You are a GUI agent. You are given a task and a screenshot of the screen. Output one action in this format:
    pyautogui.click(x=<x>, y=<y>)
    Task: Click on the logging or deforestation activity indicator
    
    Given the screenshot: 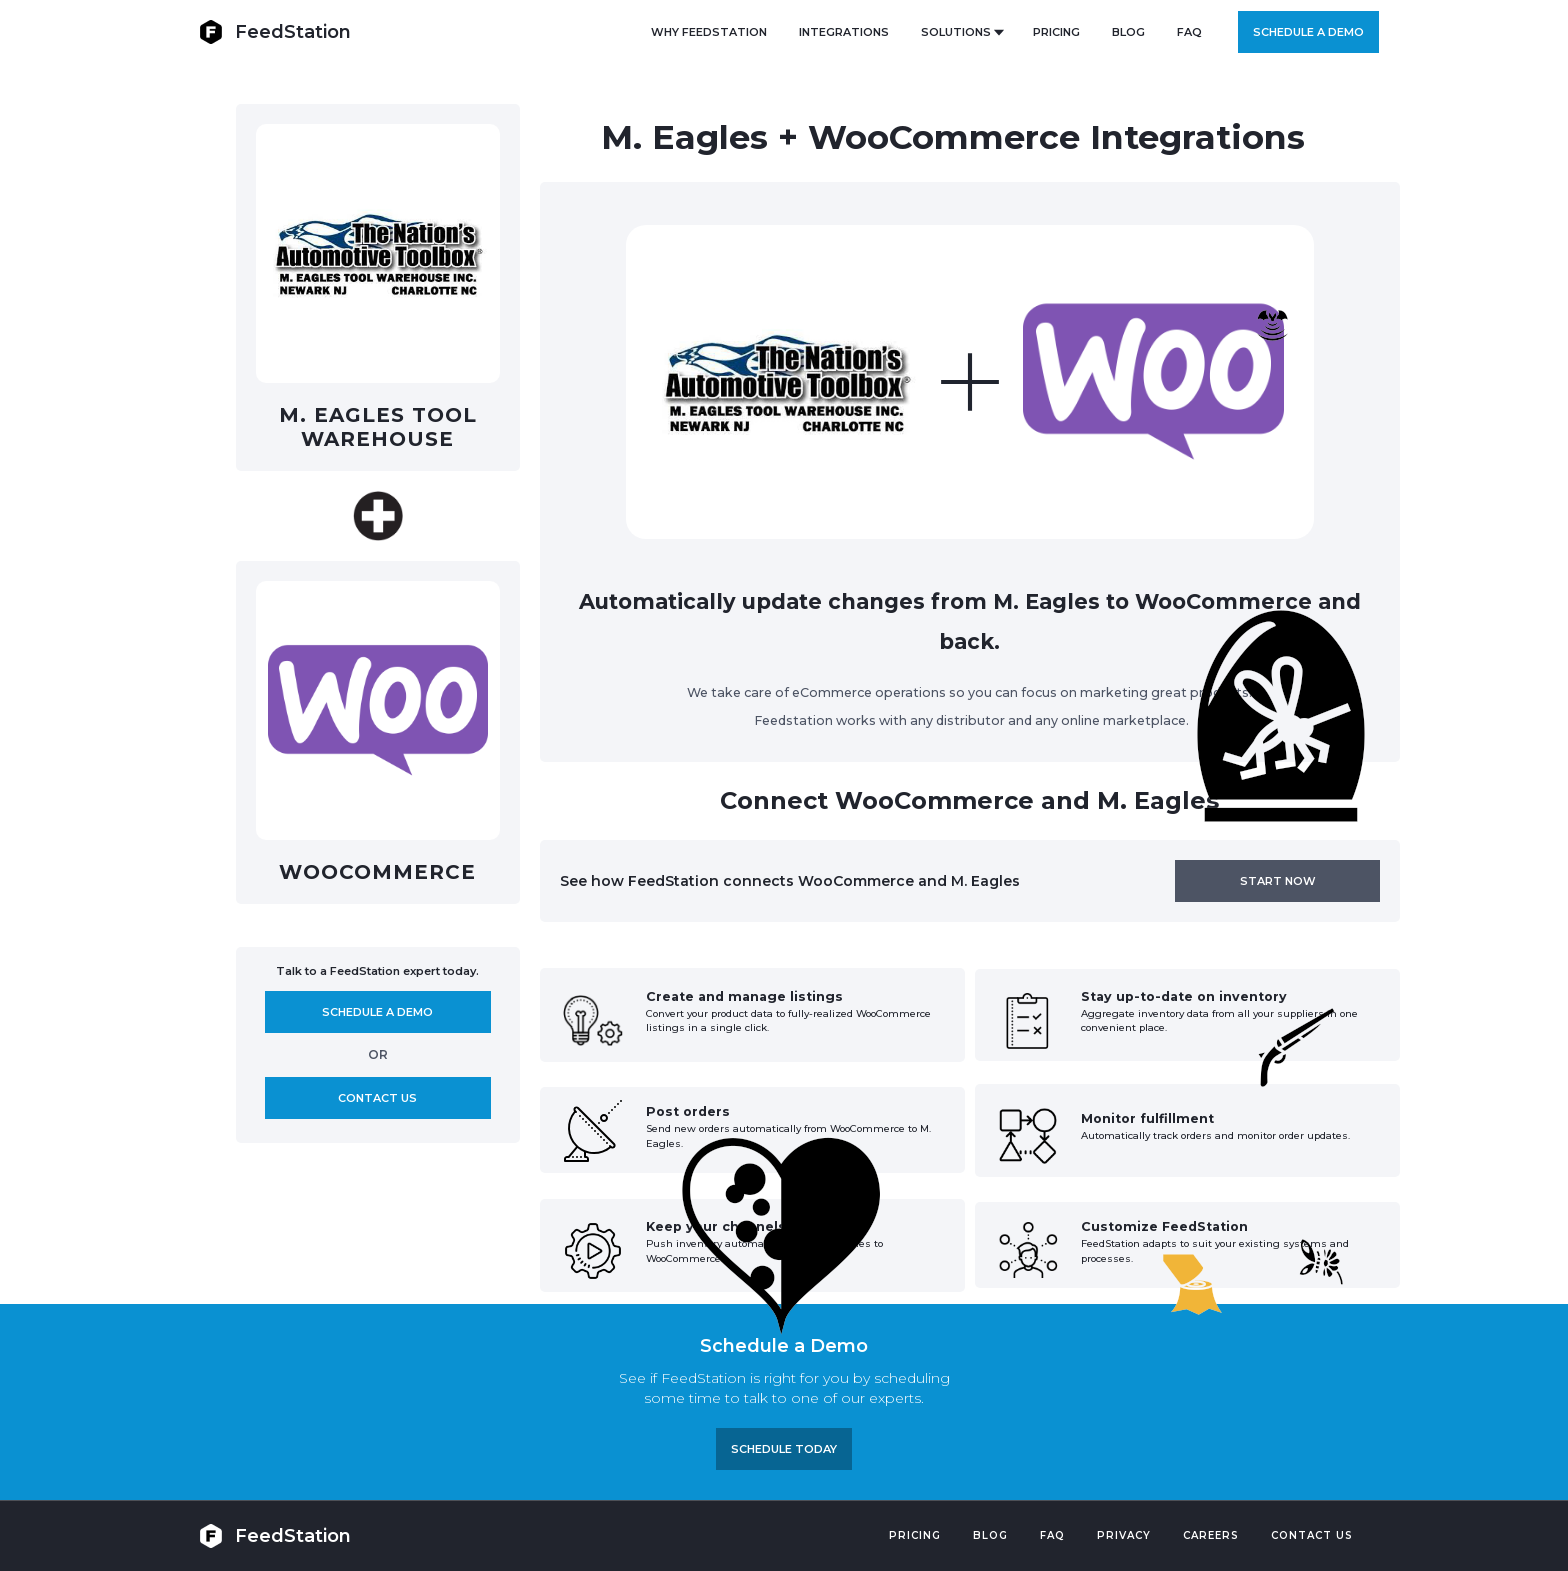 What is the action you would take?
    pyautogui.click(x=1192, y=1284)
    